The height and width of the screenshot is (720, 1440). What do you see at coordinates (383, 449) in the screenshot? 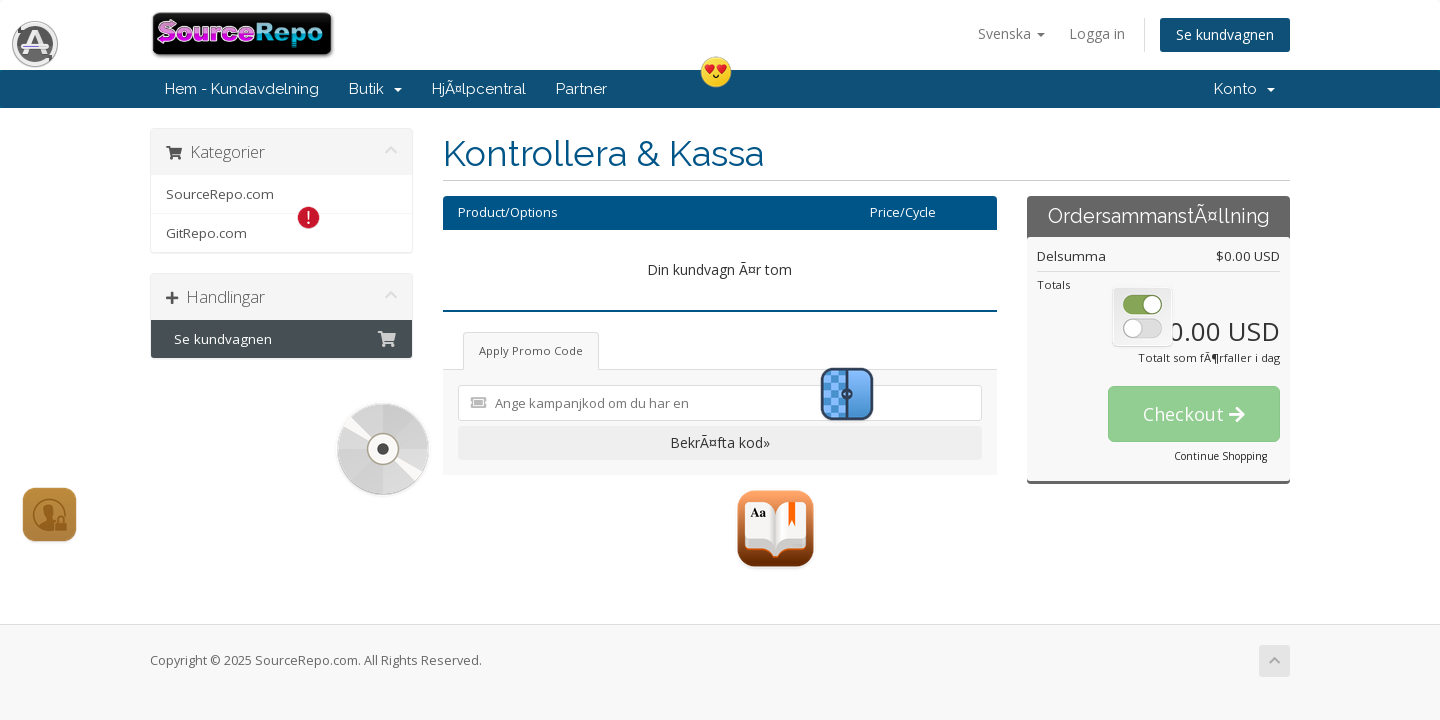
I see `access DVD-RW drive or disc` at bounding box center [383, 449].